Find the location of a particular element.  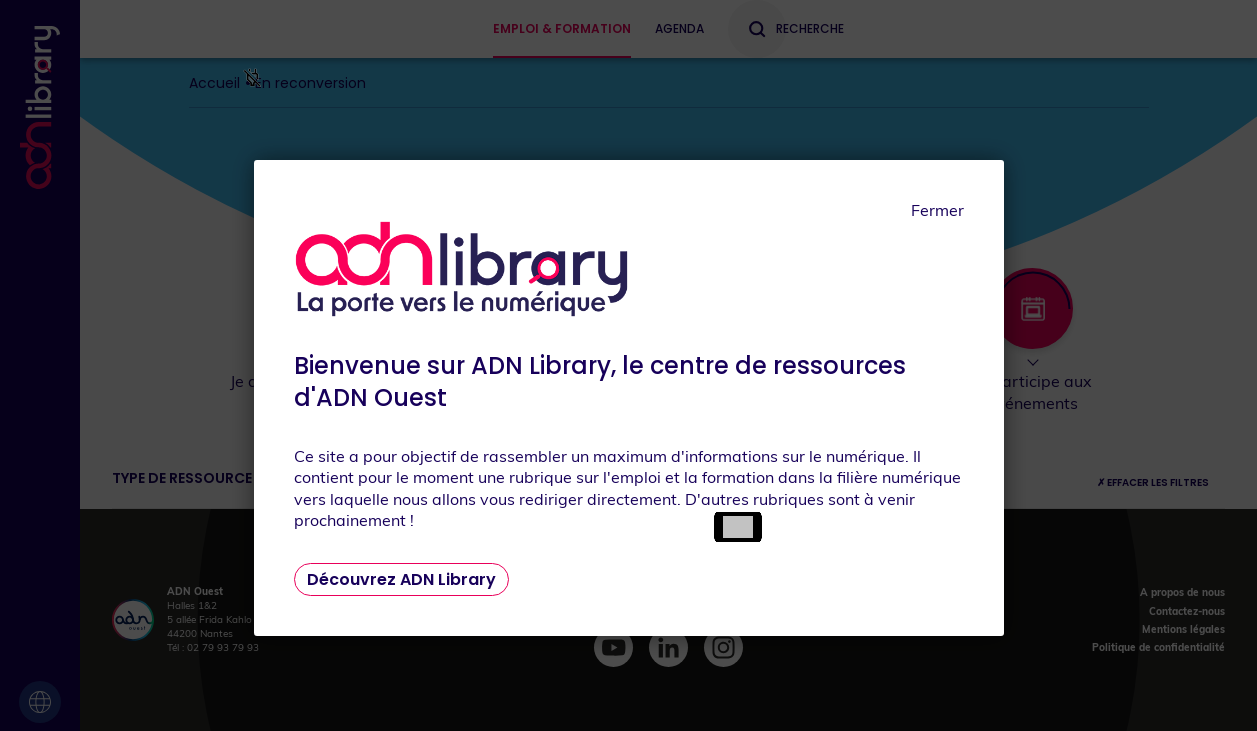

switch to landscape orientation is located at coordinates (738, 527).